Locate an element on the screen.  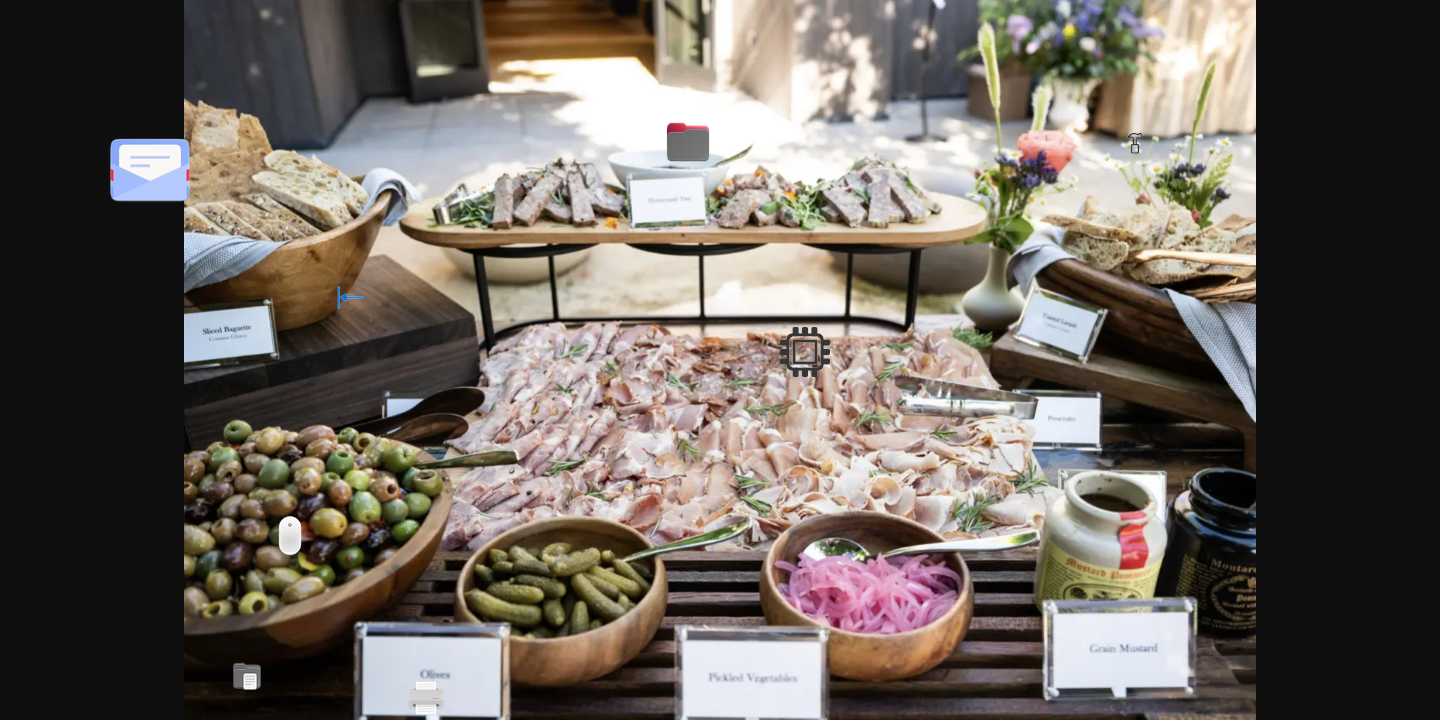
connect a bluetooth mouse is located at coordinates (290, 537).